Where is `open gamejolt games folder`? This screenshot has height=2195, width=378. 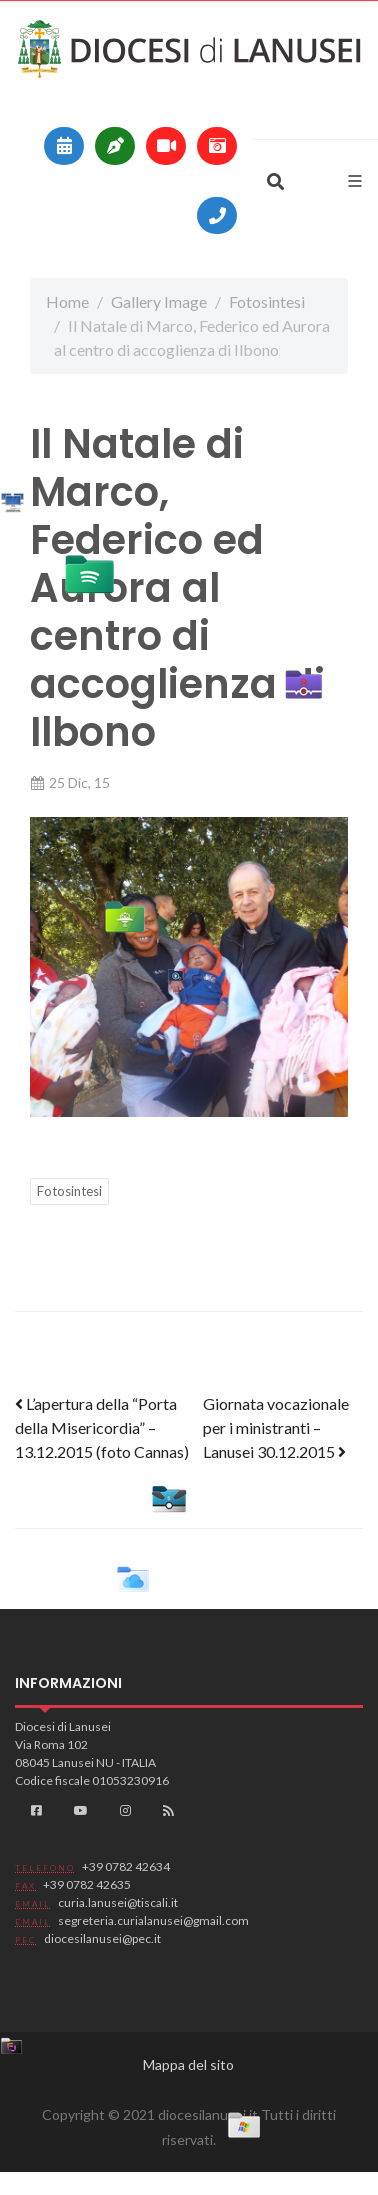
open gamejolt games folder is located at coordinates (125, 918).